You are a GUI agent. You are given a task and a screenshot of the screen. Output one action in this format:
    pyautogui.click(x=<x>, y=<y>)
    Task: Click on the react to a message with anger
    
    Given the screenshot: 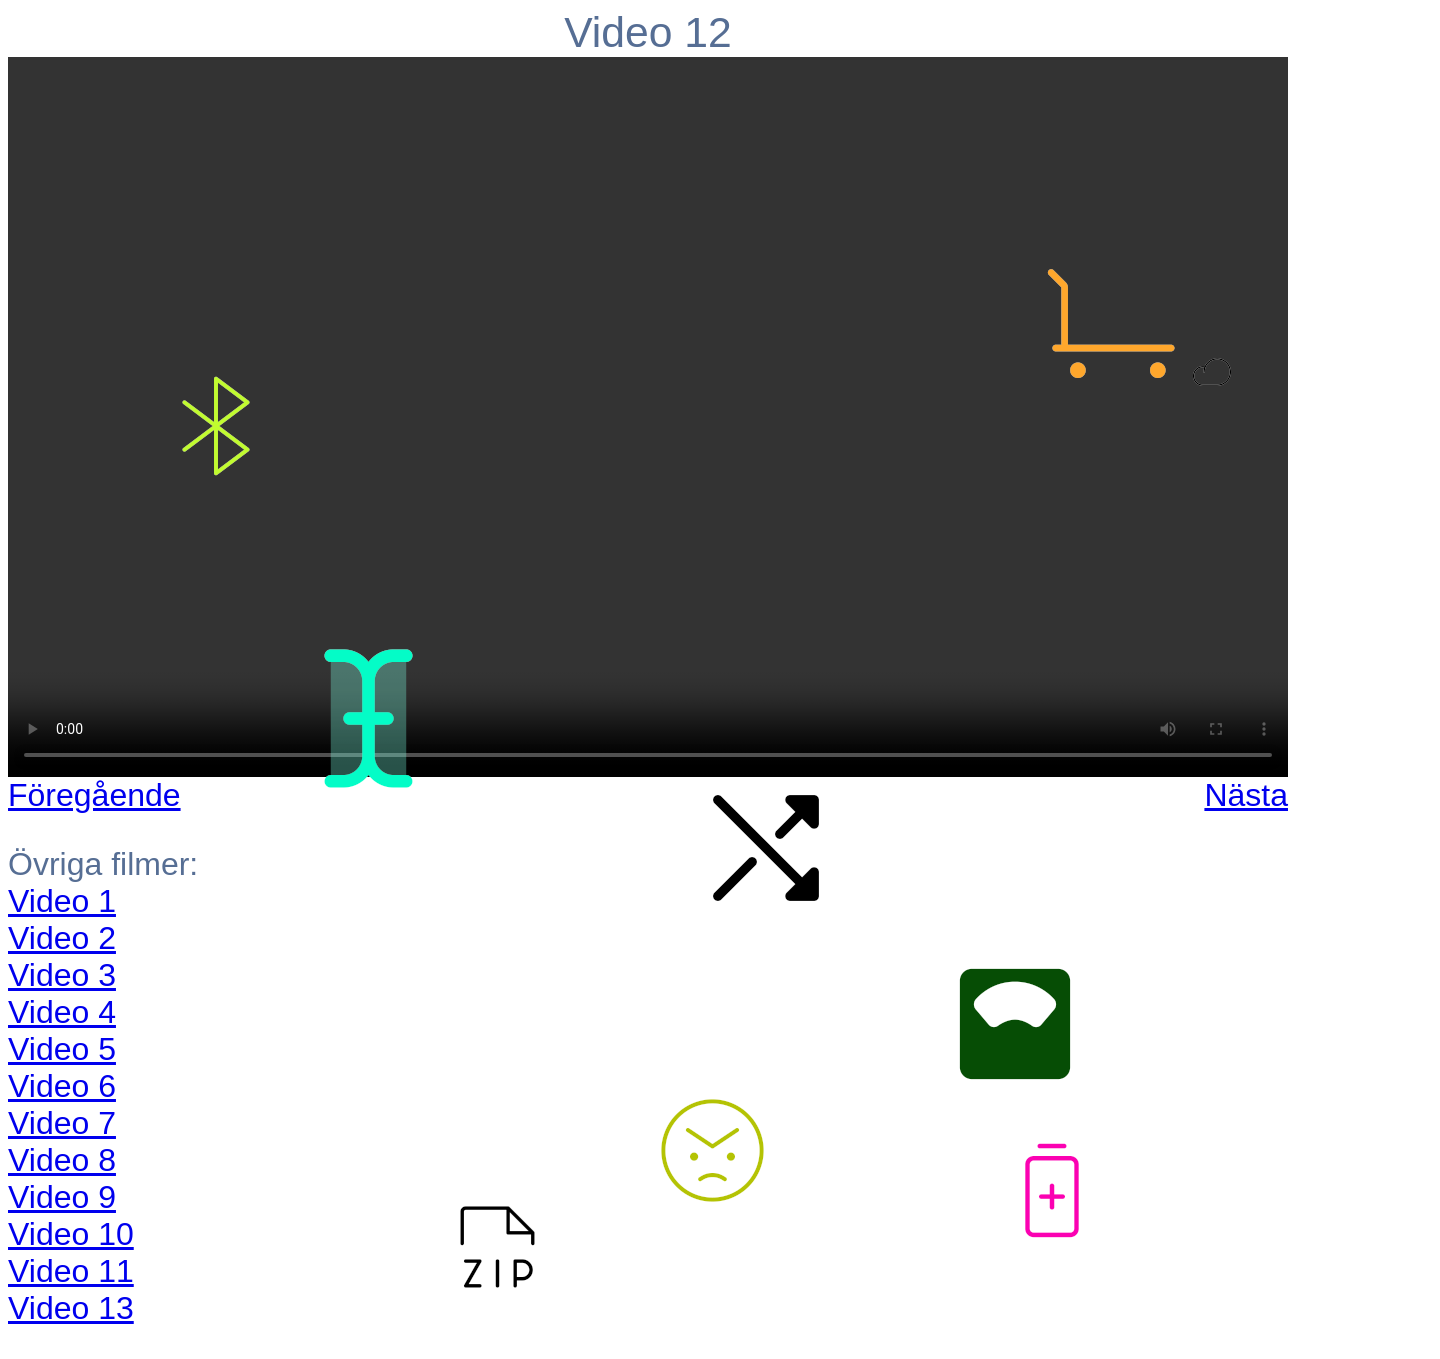 What is the action you would take?
    pyautogui.click(x=712, y=1150)
    